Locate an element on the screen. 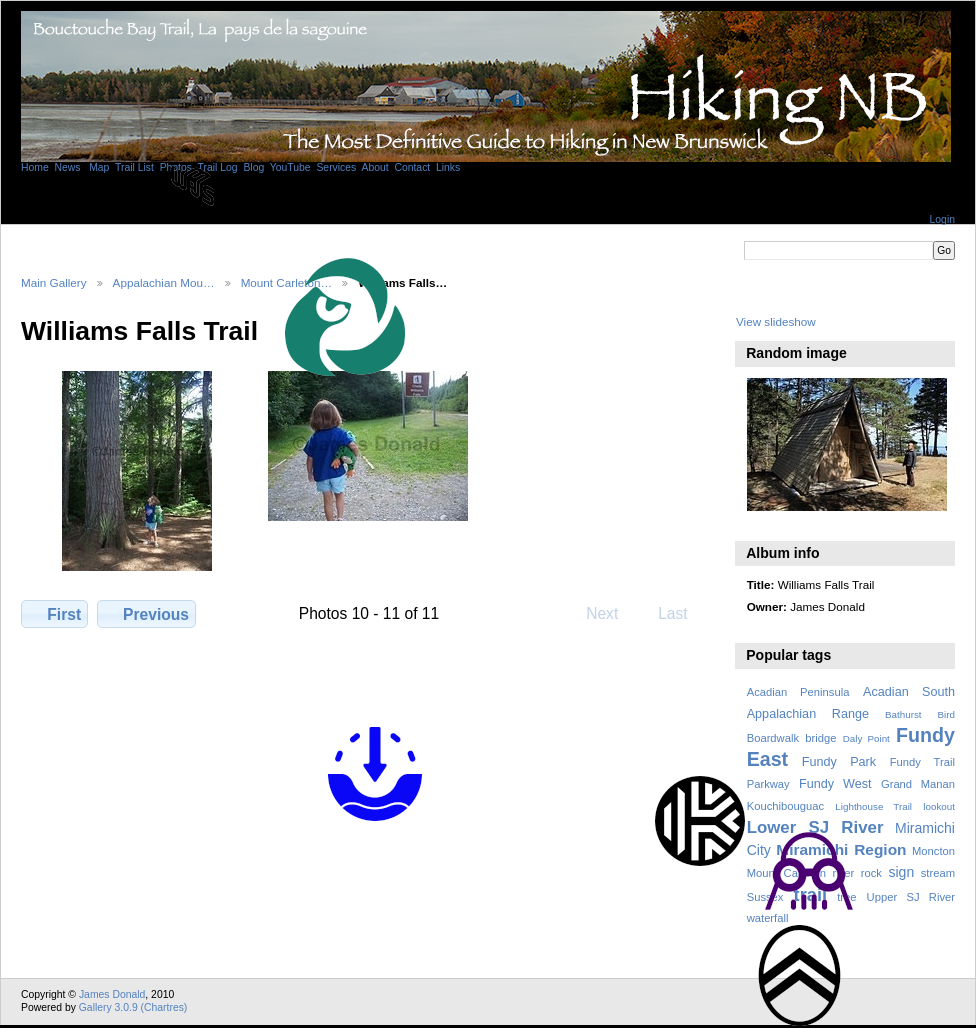 This screenshot has width=976, height=1028. FerretDB brand logo is located at coordinates (345, 317).